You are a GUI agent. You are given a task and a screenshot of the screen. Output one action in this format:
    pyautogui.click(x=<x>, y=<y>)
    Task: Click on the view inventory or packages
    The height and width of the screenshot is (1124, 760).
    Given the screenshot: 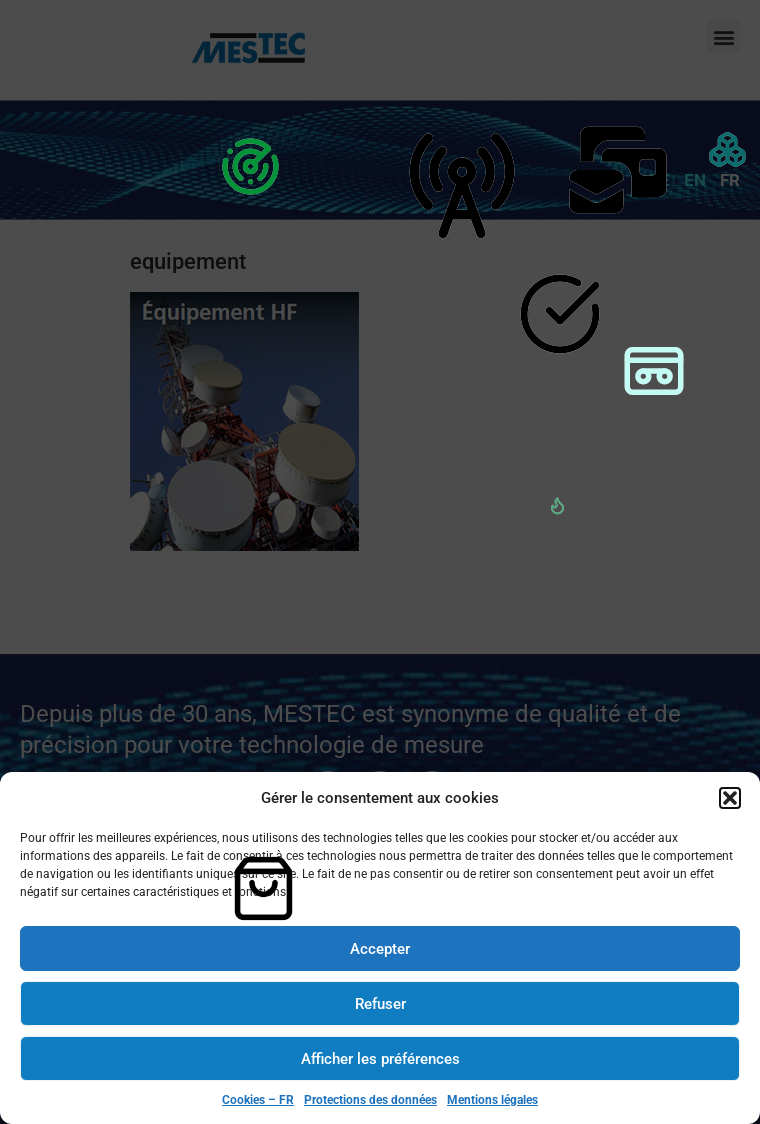 What is the action you would take?
    pyautogui.click(x=727, y=149)
    